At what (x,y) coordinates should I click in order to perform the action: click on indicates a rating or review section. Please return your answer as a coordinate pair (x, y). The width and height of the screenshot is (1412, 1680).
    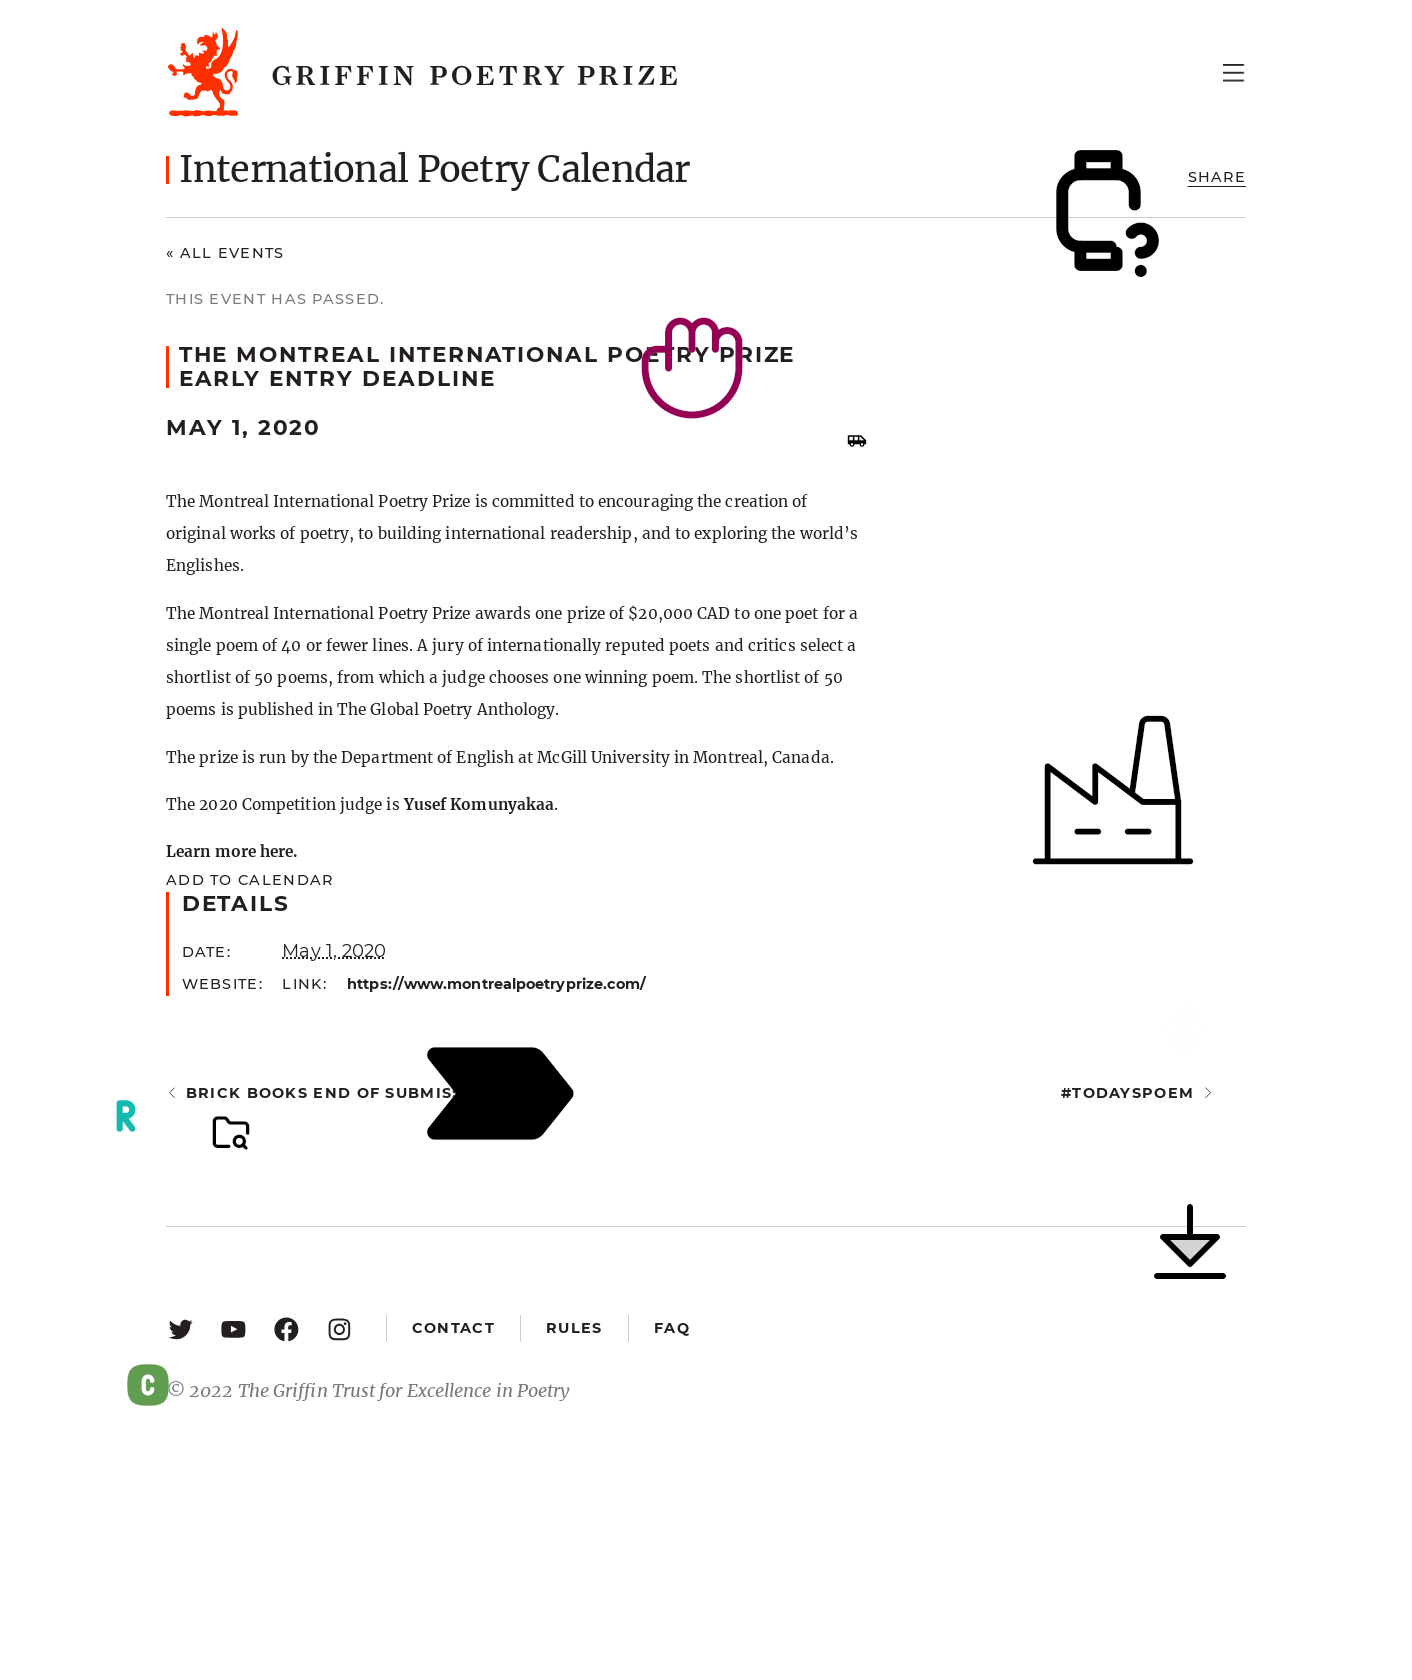
    Looking at the image, I should click on (126, 1116).